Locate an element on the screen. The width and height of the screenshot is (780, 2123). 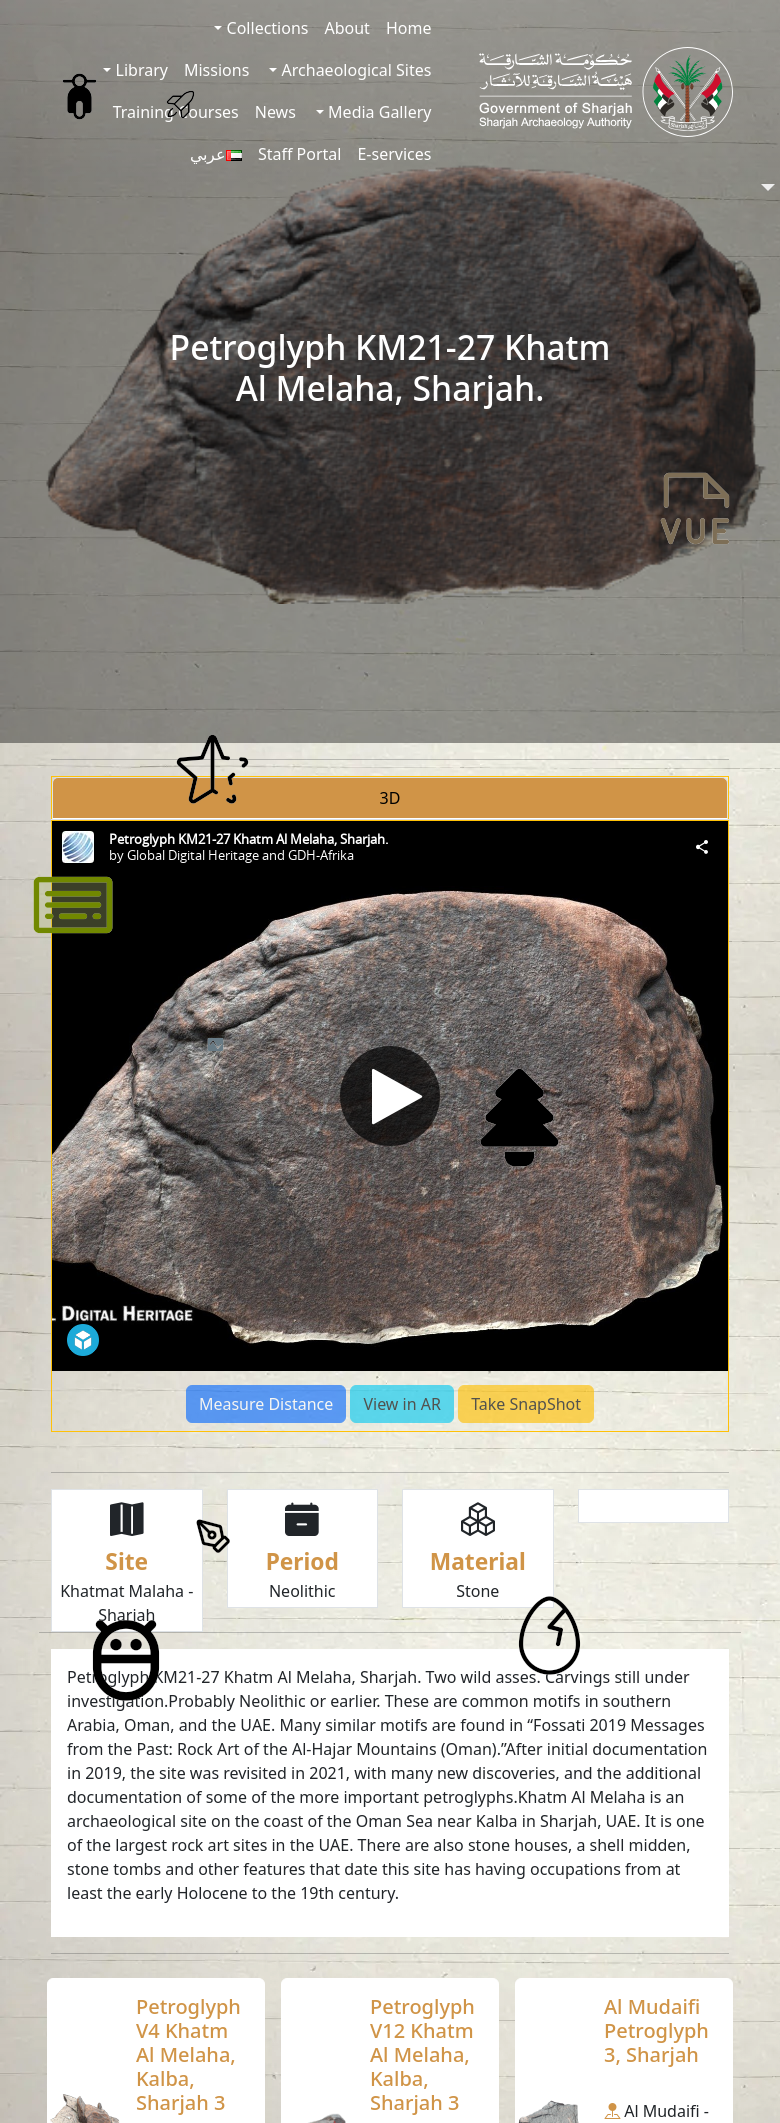
launch or deploy a new project is located at coordinates (181, 104).